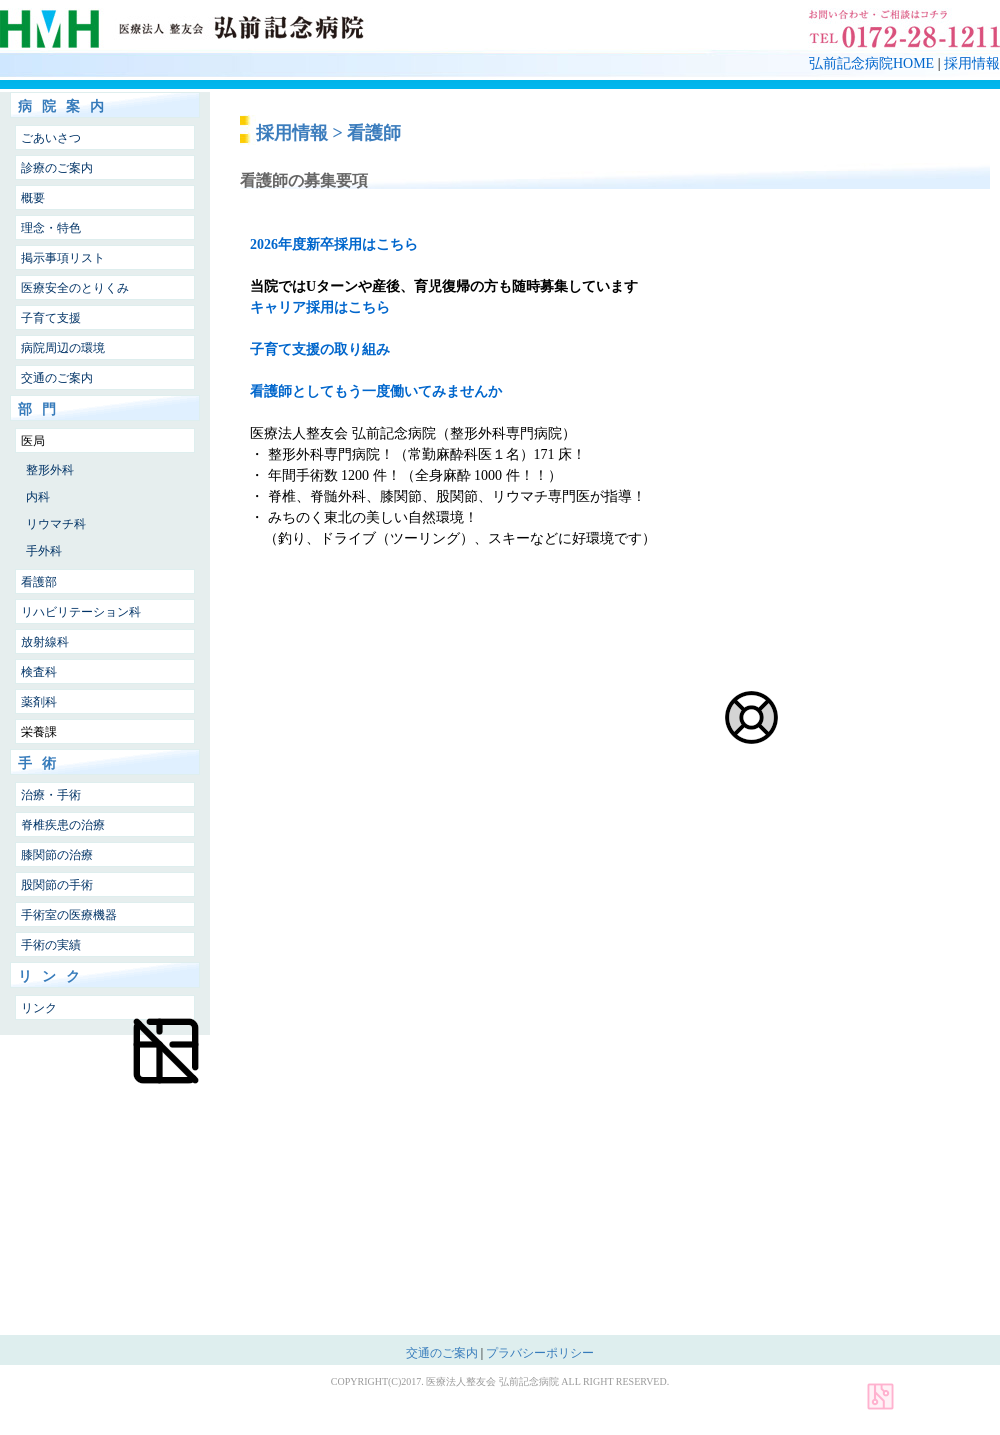 The image size is (1000, 1435). What do you see at coordinates (880, 1396) in the screenshot?
I see `access hardware or circuit settings` at bounding box center [880, 1396].